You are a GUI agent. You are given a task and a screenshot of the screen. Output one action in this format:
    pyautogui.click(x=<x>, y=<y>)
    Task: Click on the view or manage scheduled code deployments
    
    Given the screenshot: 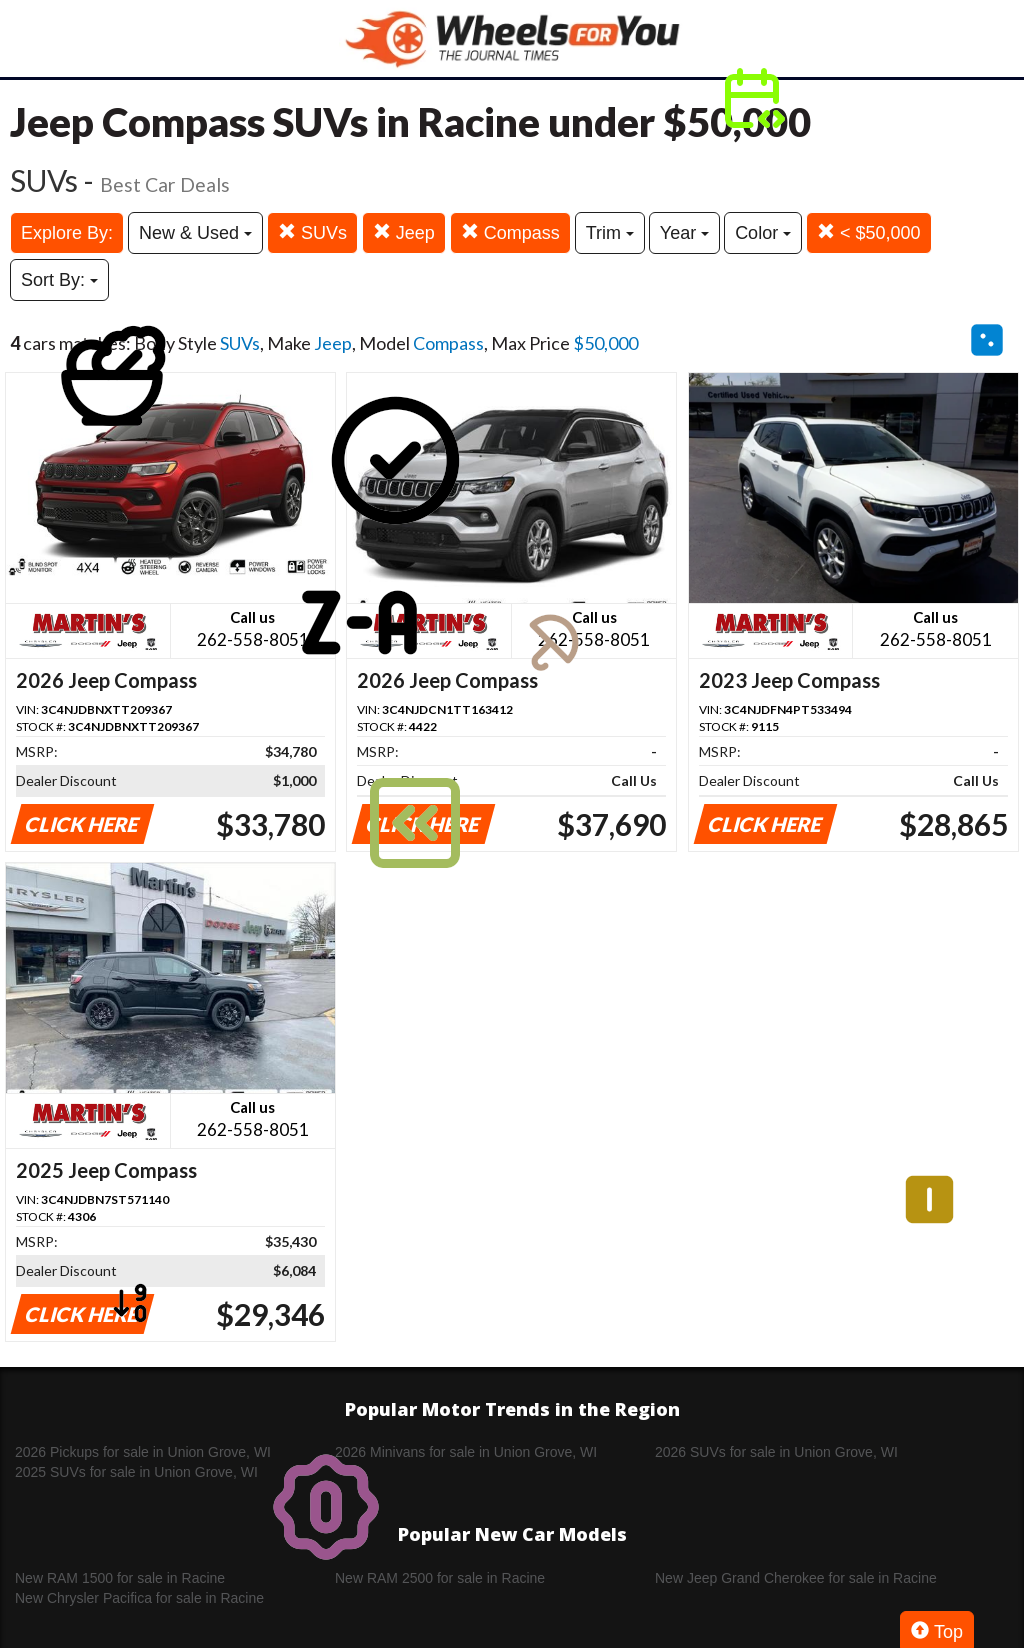 What is the action you would take?
    pyautogui.click(x=752, y=98)
    